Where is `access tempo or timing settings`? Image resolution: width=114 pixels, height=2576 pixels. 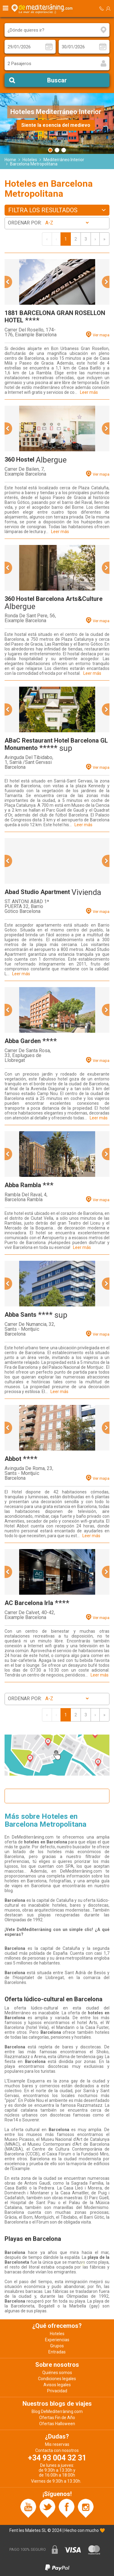 access tempo or timing settings is located at coordinates (82, 2263).